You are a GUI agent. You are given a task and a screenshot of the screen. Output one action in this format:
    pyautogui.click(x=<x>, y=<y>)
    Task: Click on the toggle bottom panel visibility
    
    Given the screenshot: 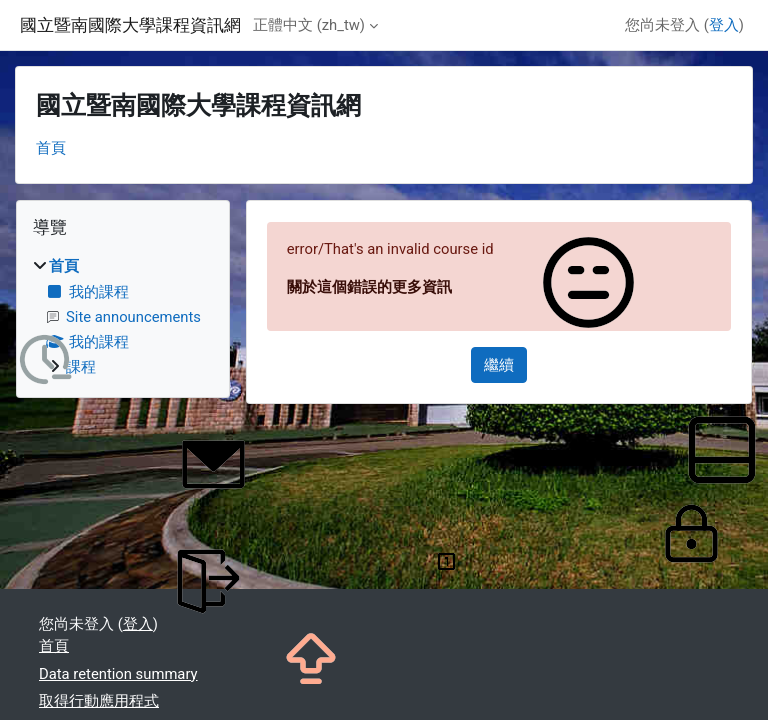 What is the action you would take?
    pyautogui.click(x=722, y=450)
    